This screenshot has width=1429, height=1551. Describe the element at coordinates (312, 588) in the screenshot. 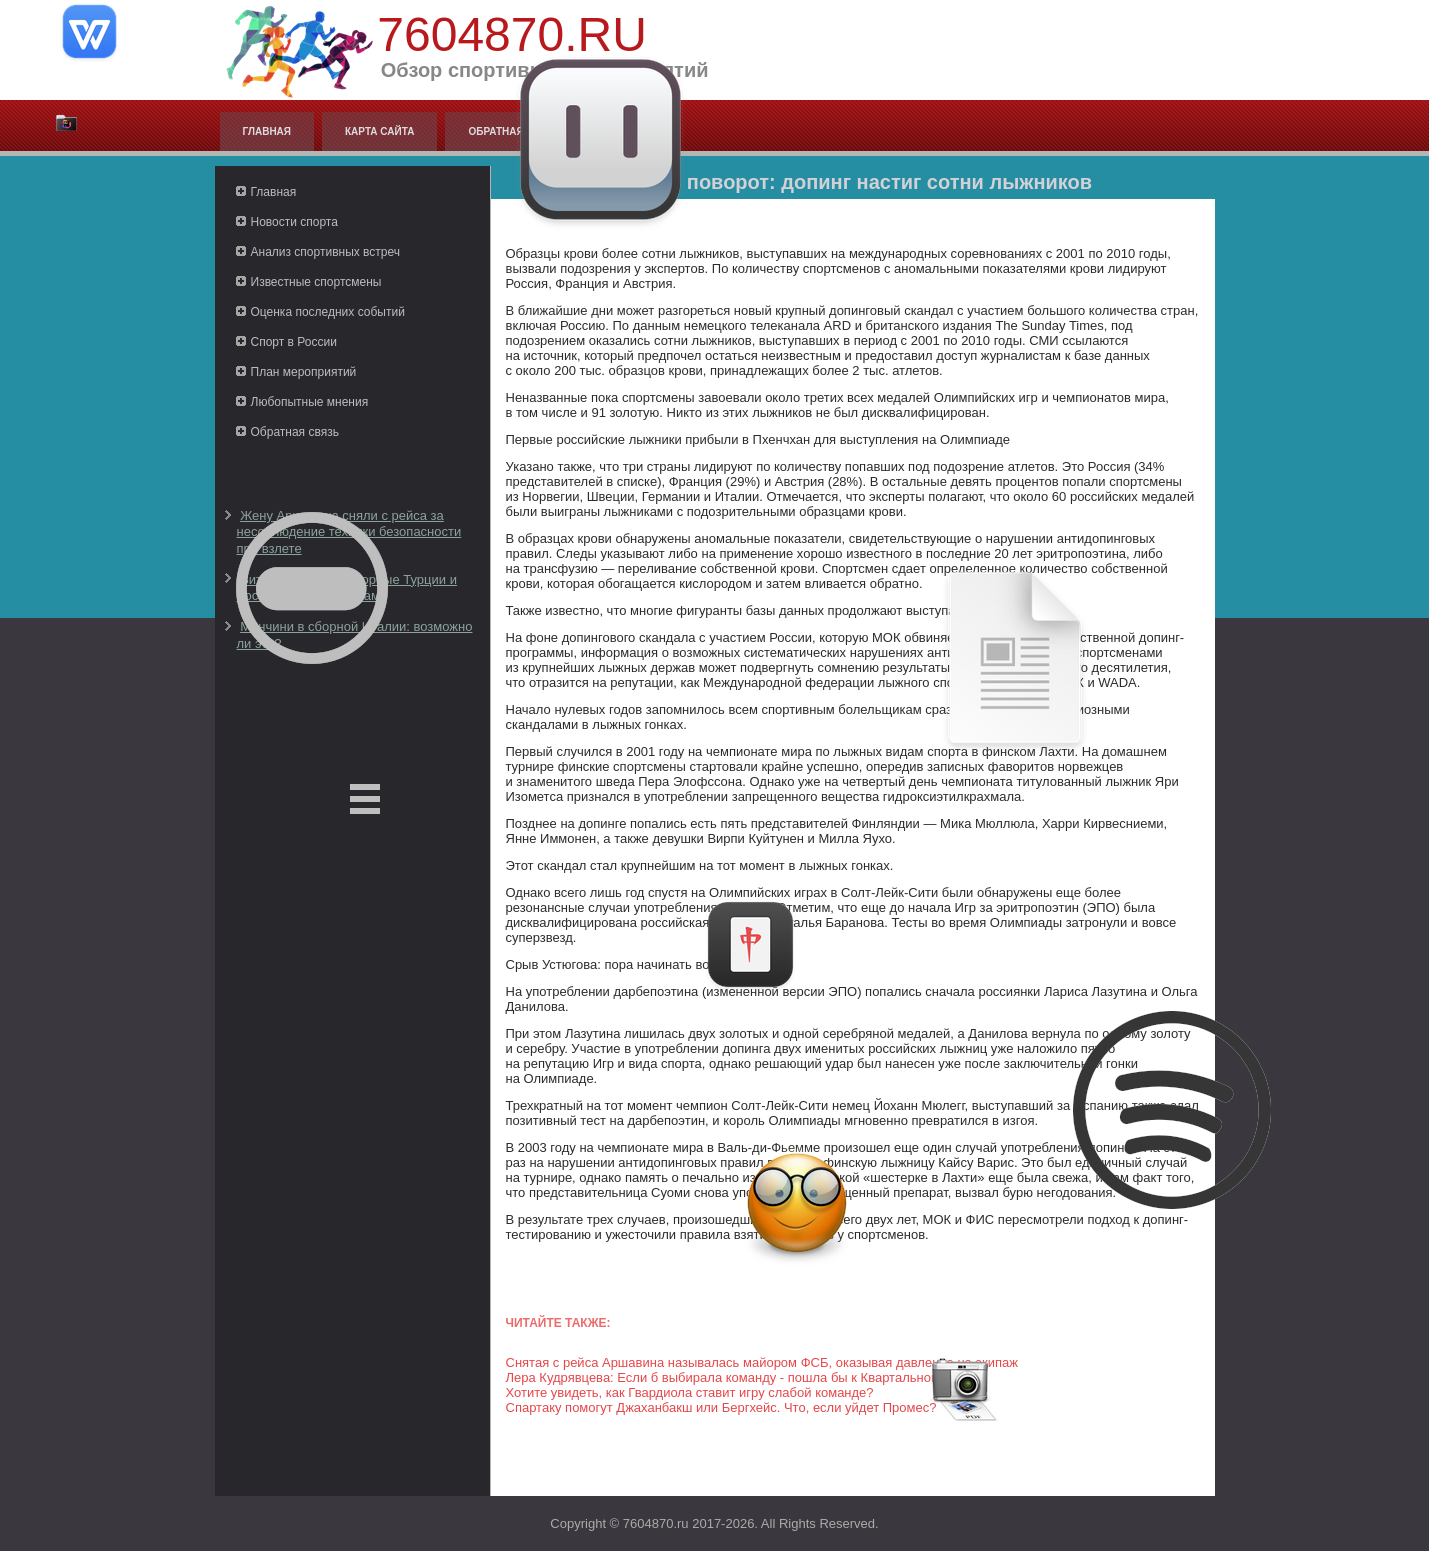

I see `indicates a partially selected or indeterminate radio button state` at that location.